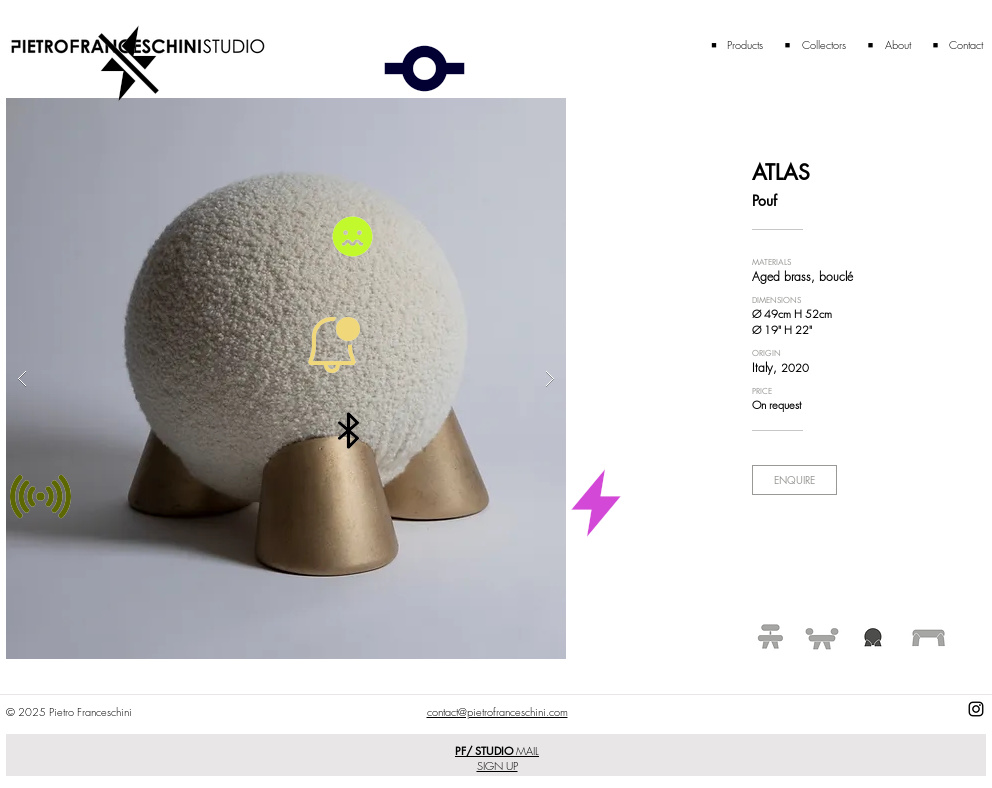  I want to click on view commit details in version control, so click(424, 68).